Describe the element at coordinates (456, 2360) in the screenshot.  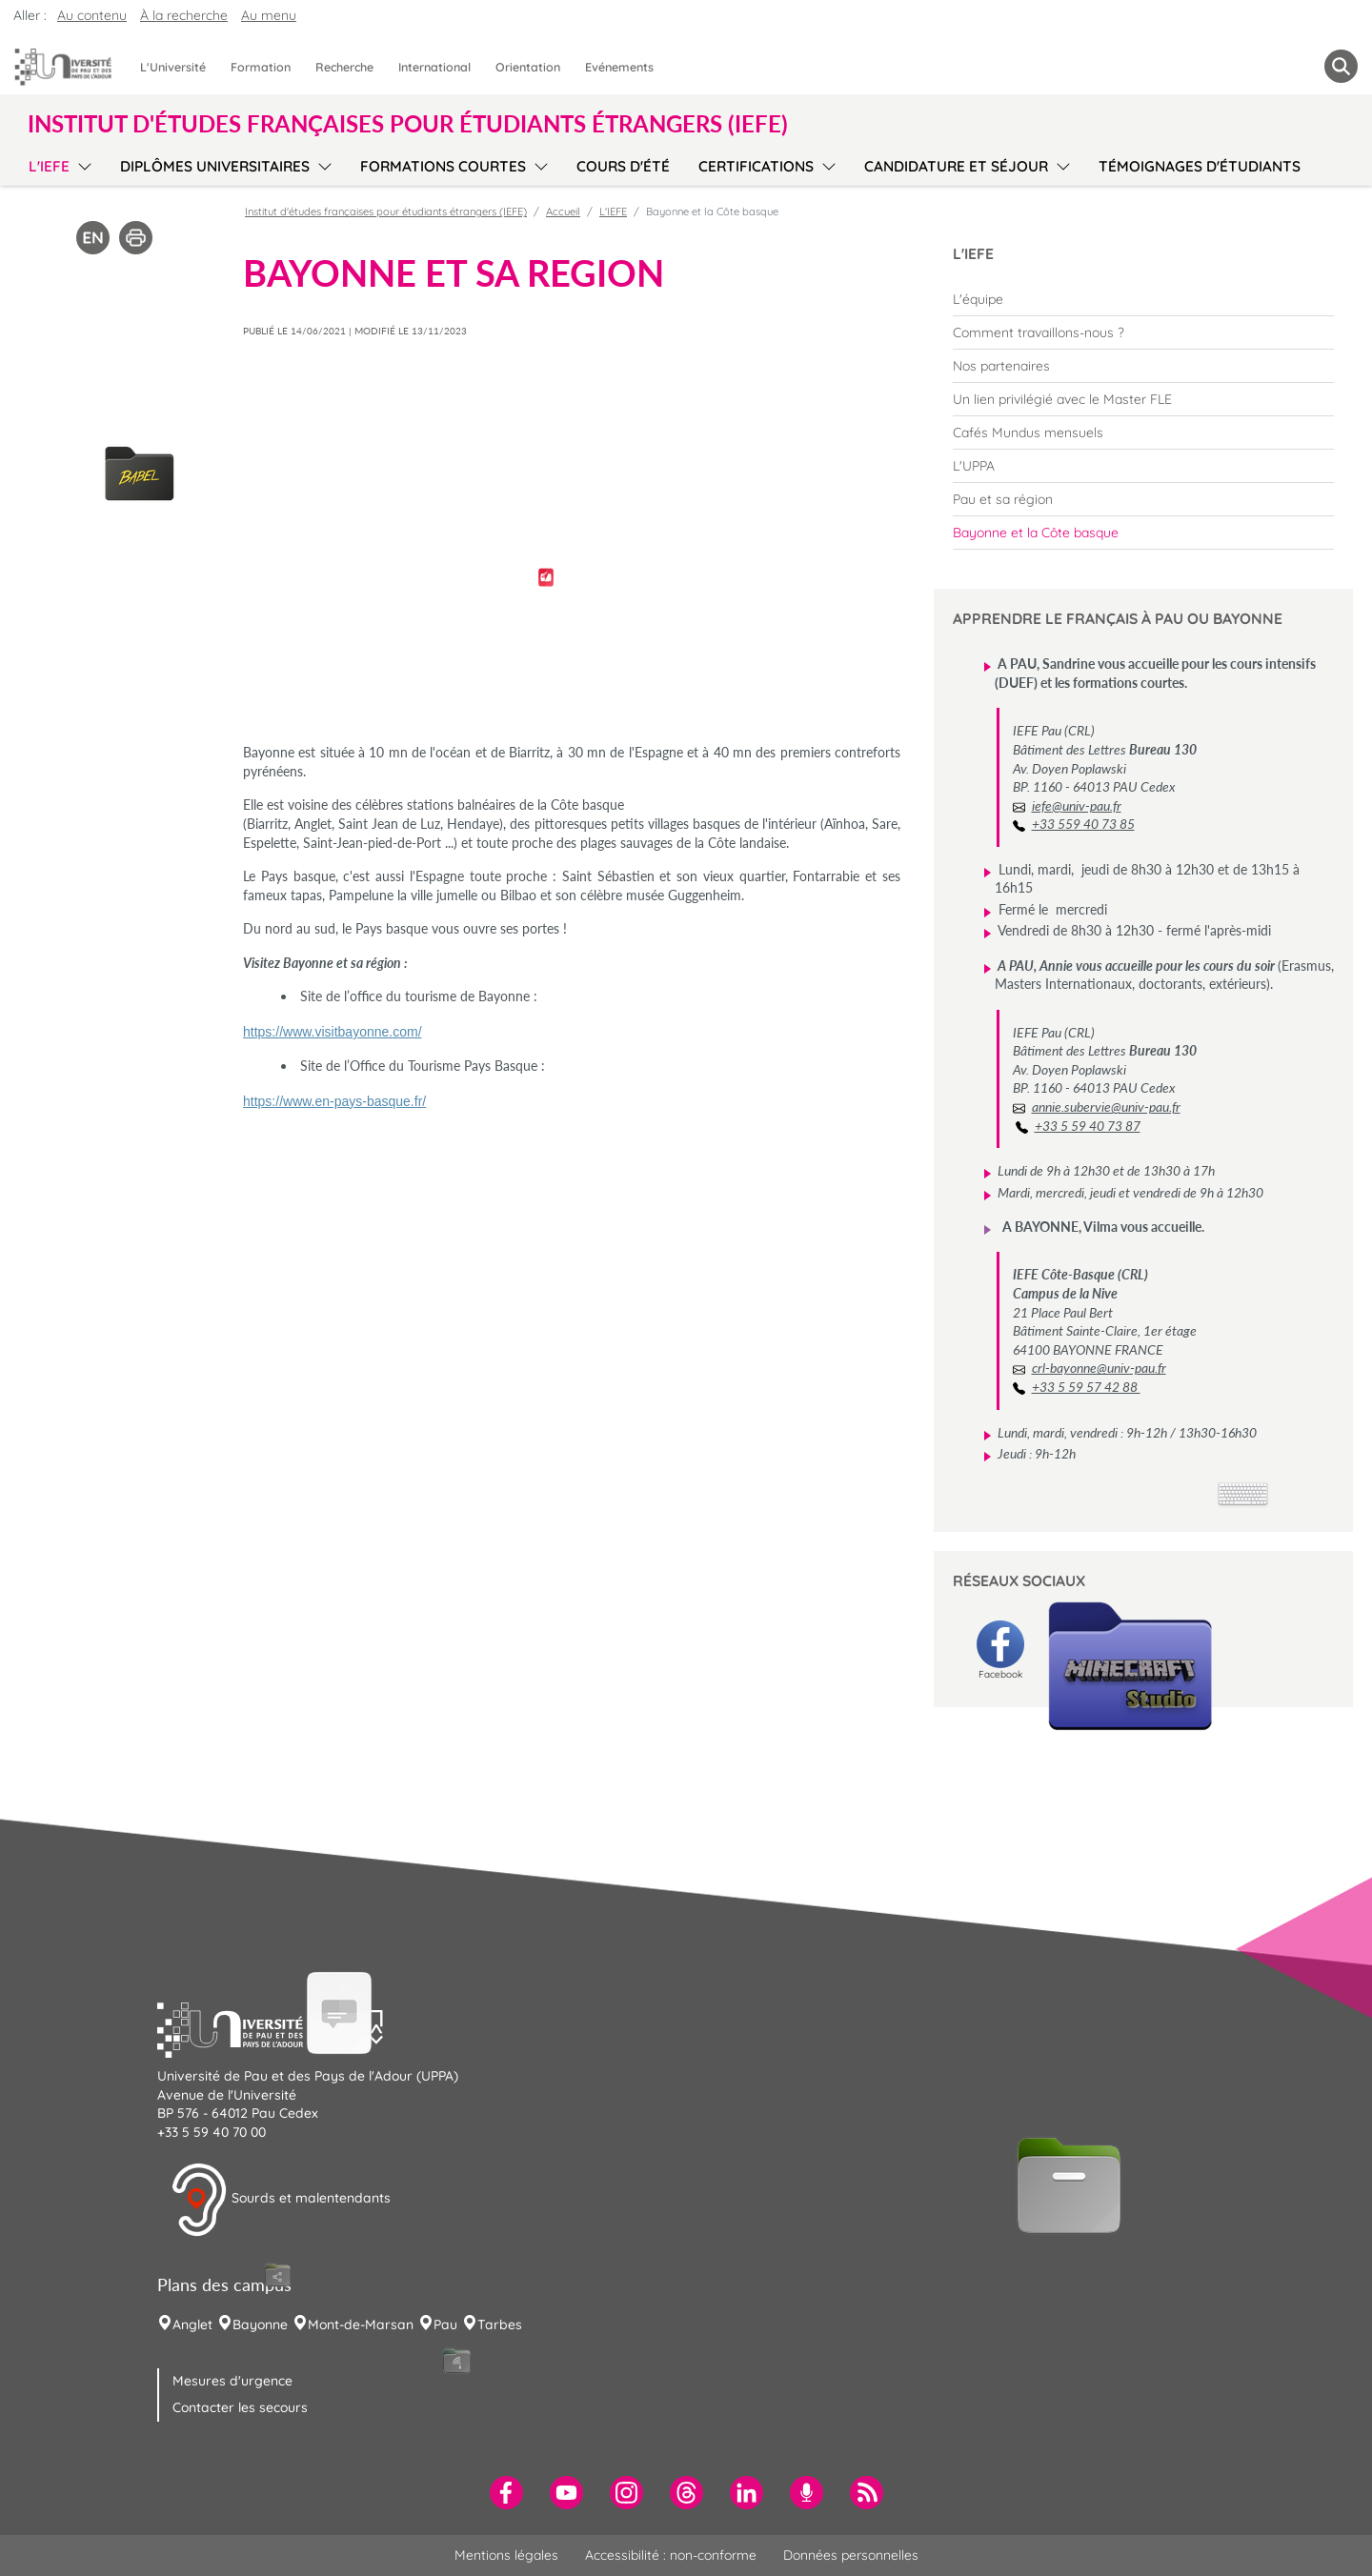
I see `open insync cloud sync folder` at that location.